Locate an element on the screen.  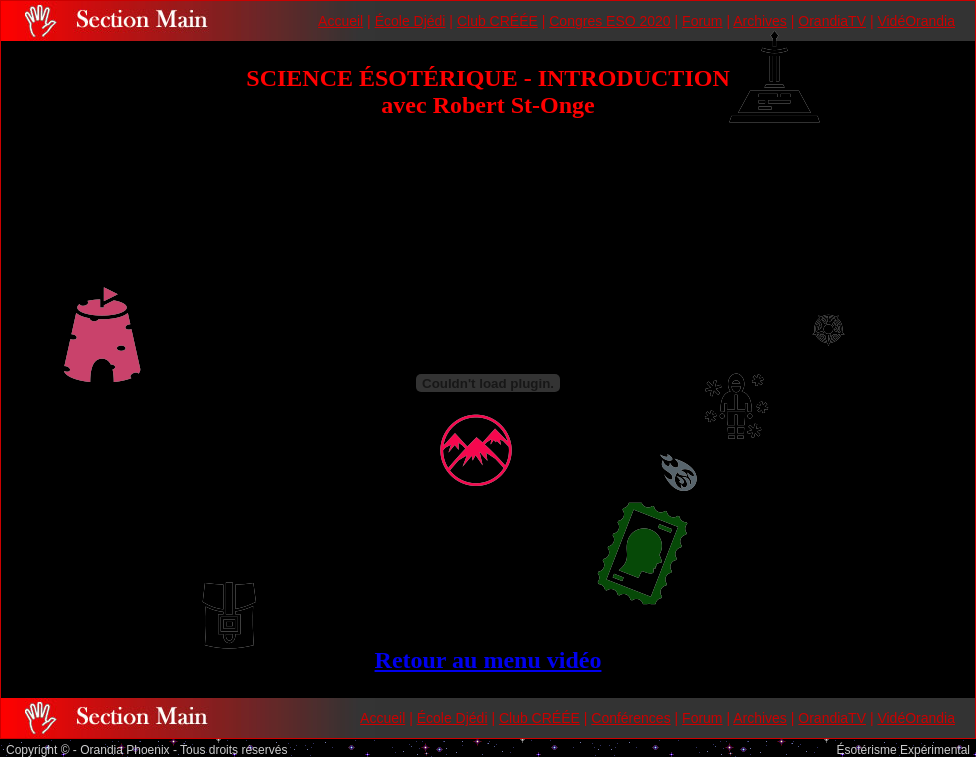
view mountain or hiking trails is located at coordinates (476, 450).